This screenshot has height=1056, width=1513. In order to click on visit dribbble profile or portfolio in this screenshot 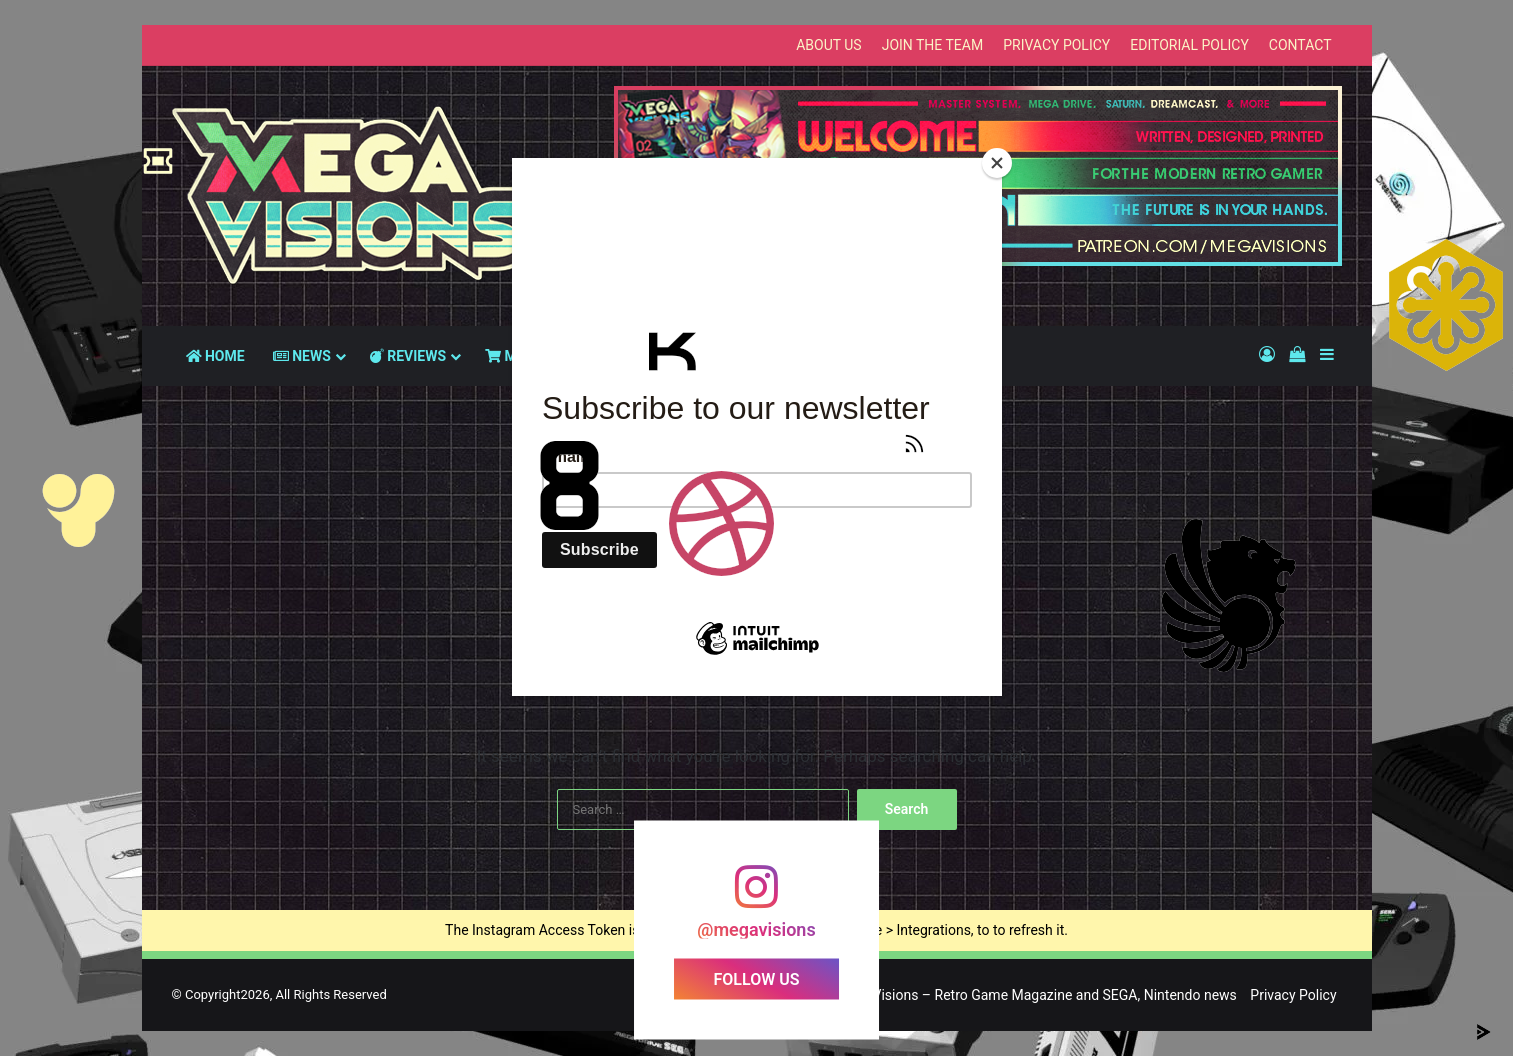, I will do `click(721, 523)`.